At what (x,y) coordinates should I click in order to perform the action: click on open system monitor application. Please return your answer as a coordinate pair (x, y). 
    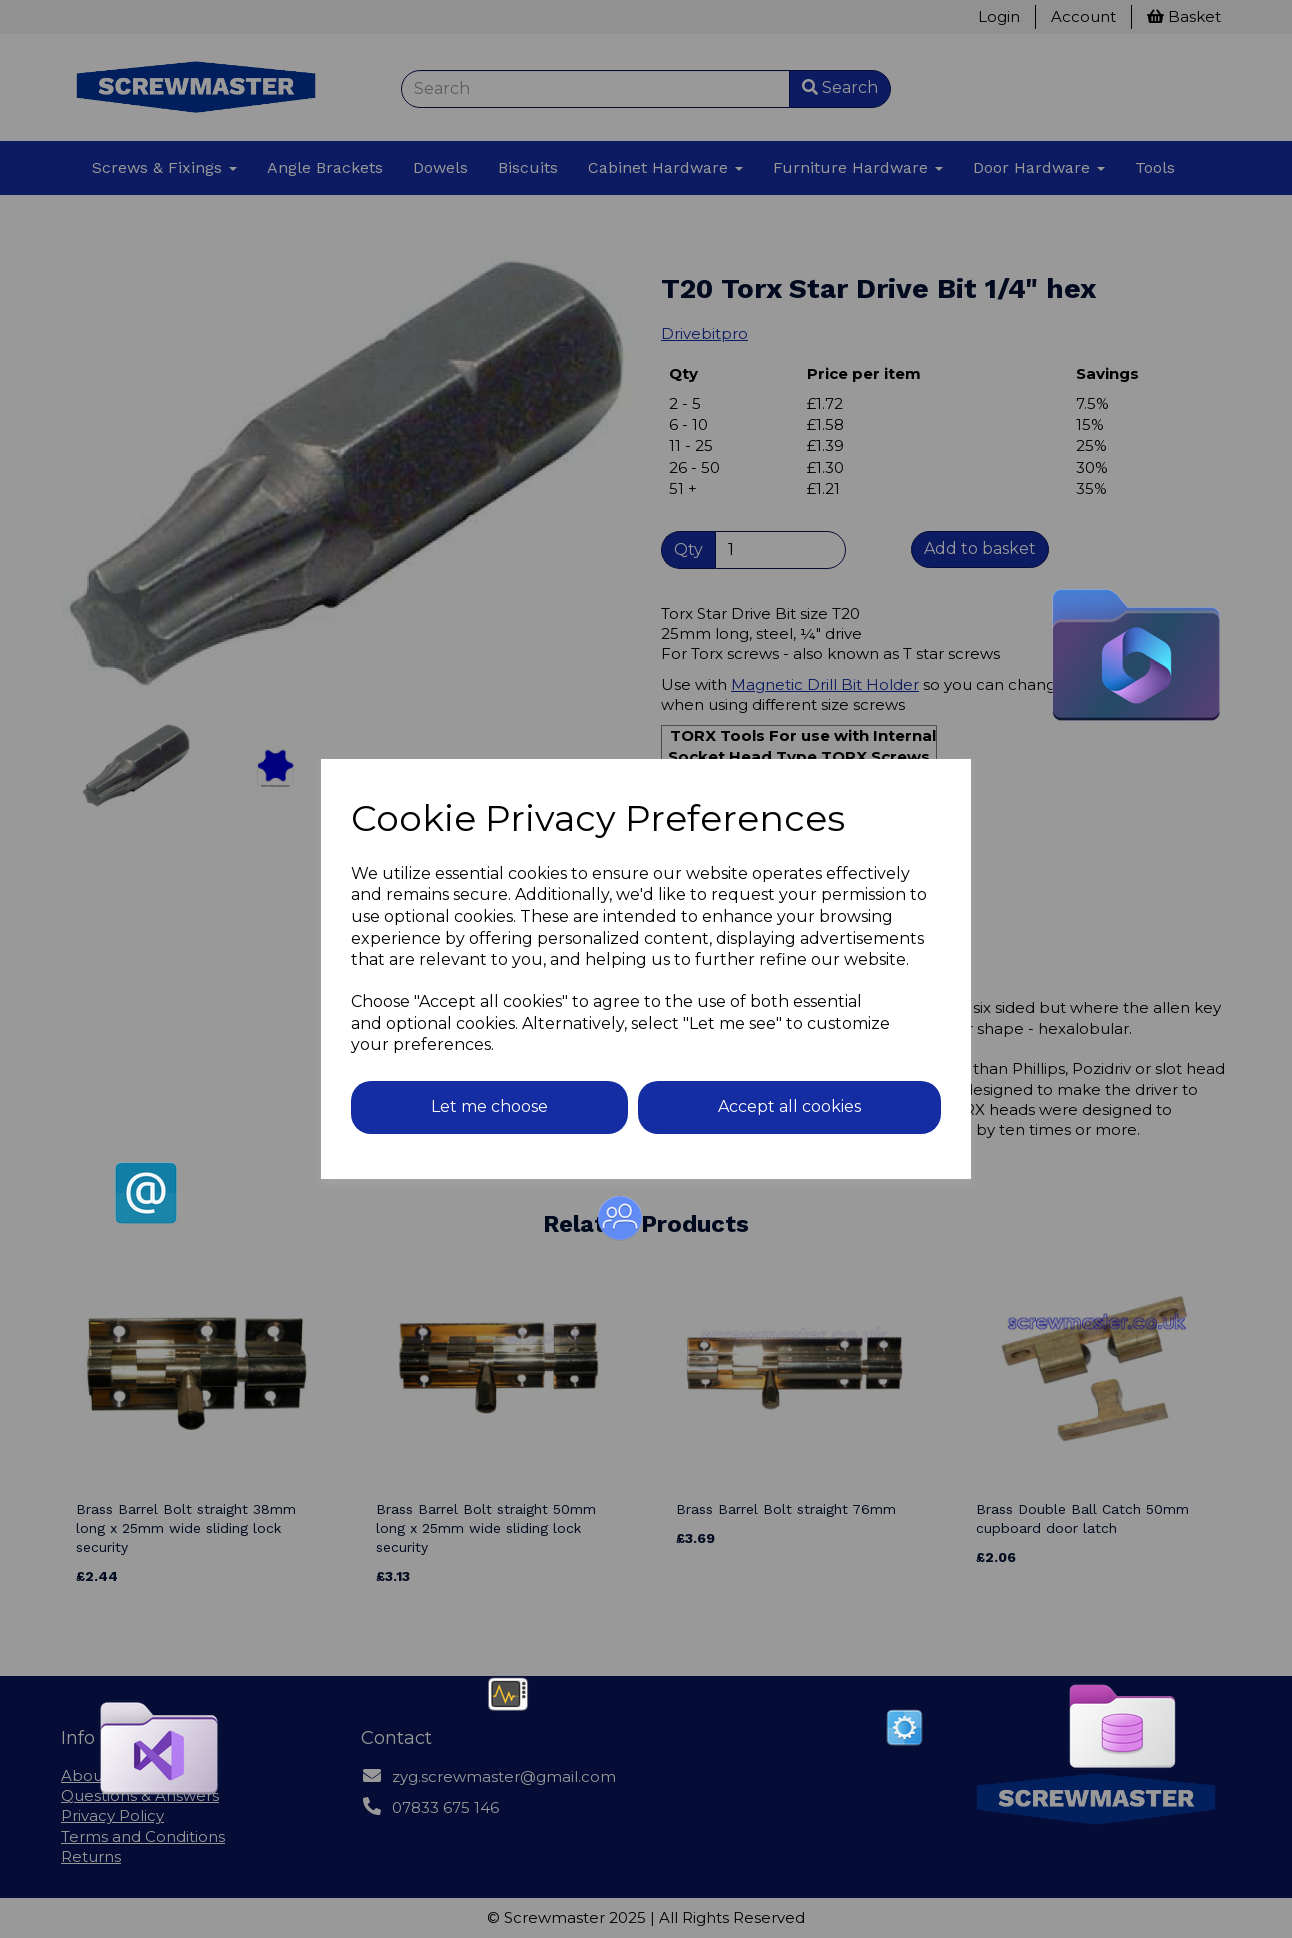
    Looking at the image, I should click on (508, 1694).